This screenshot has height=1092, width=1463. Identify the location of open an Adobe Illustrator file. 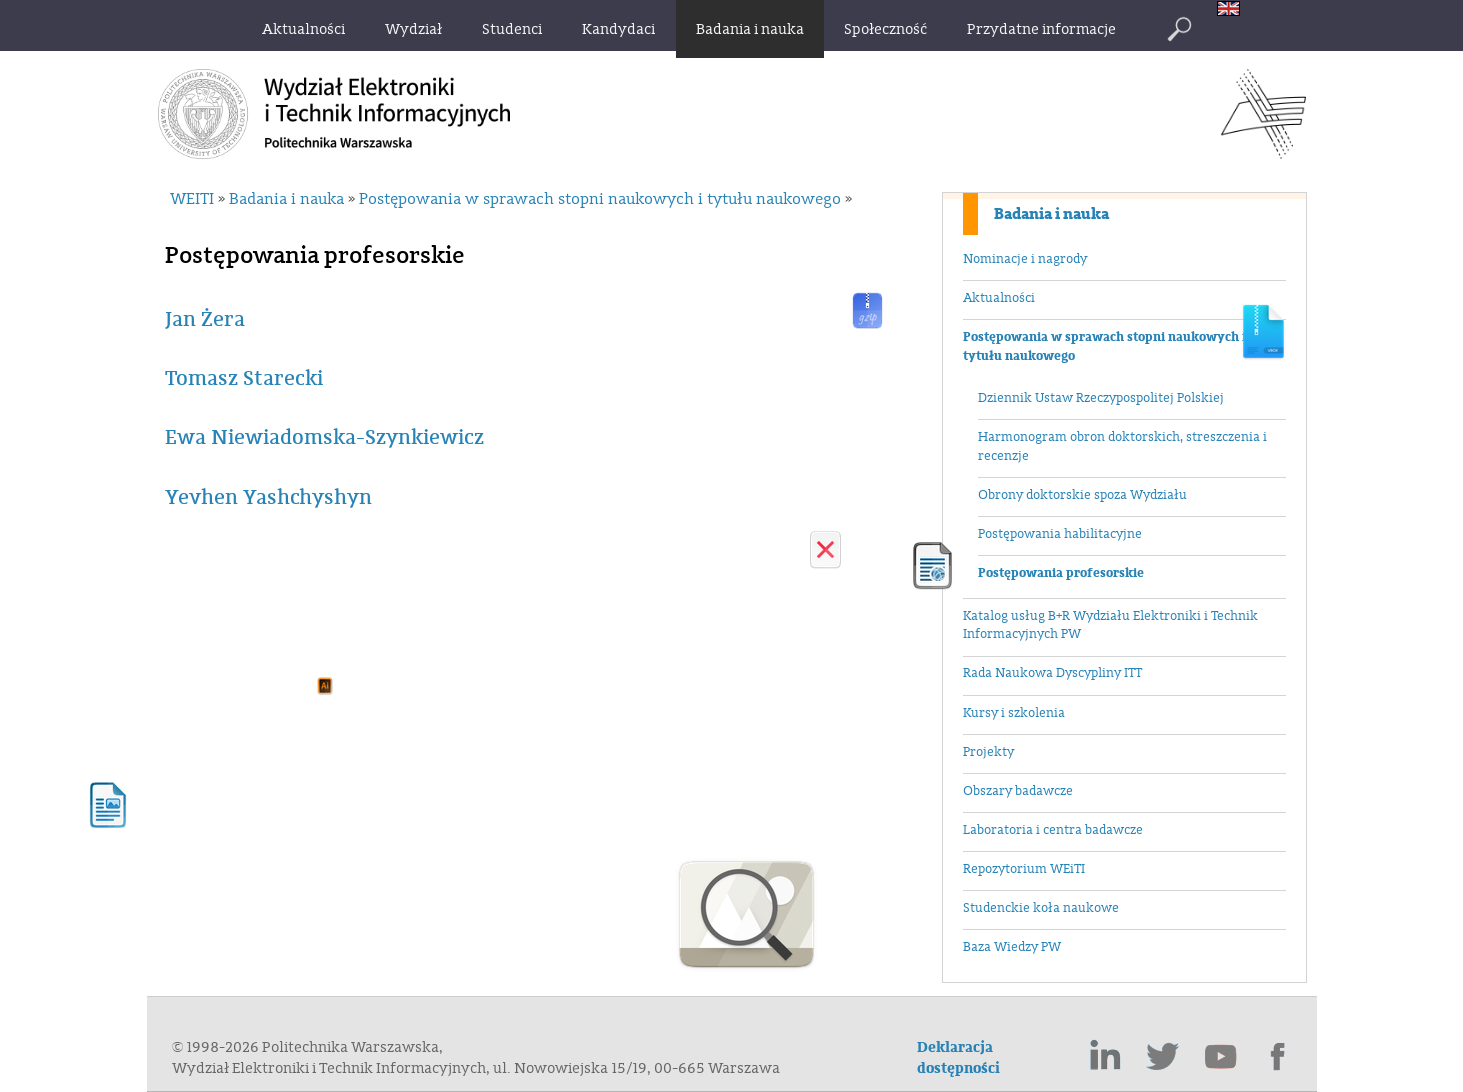
(325, 686).